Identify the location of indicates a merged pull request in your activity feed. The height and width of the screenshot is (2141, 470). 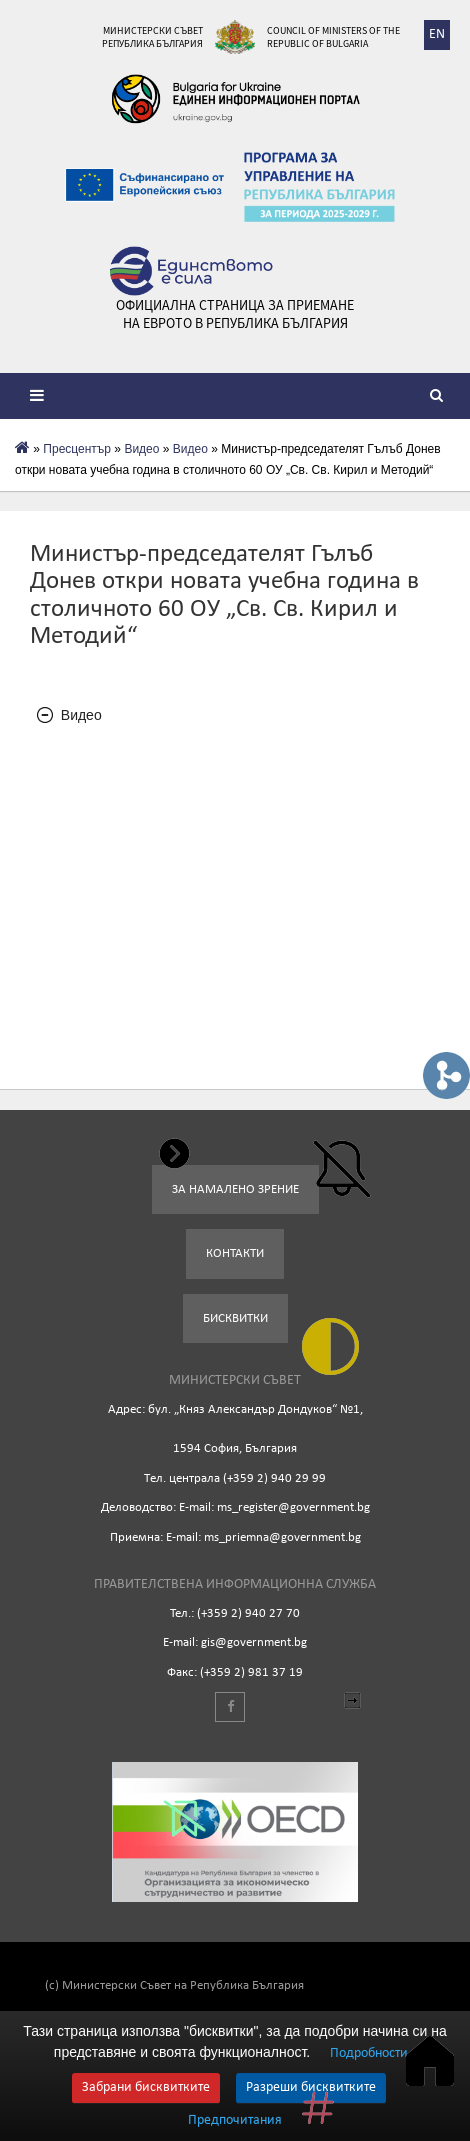
(446, 1075).